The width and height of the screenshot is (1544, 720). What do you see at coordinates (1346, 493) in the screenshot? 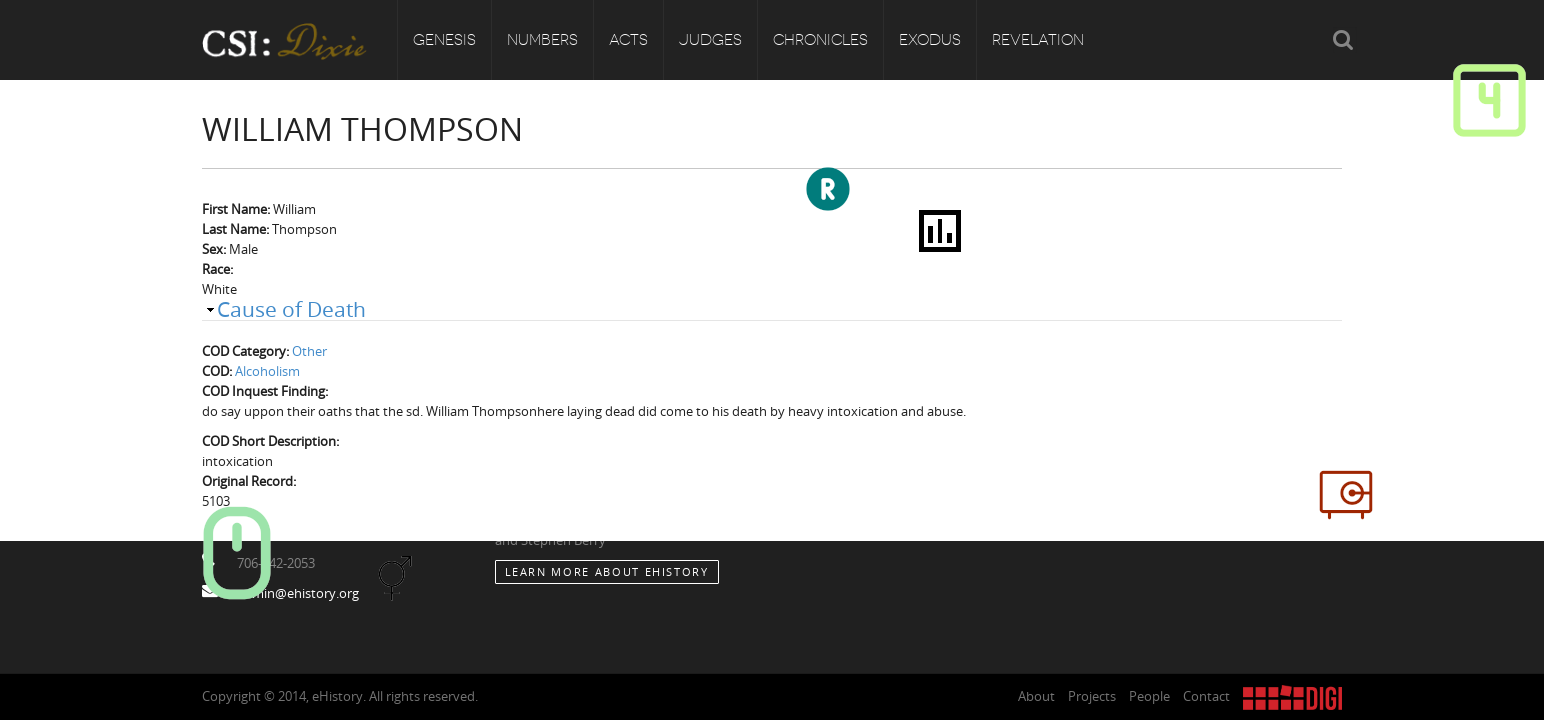
I see `access secure storage or vault` at bounding box center [1346, 493].